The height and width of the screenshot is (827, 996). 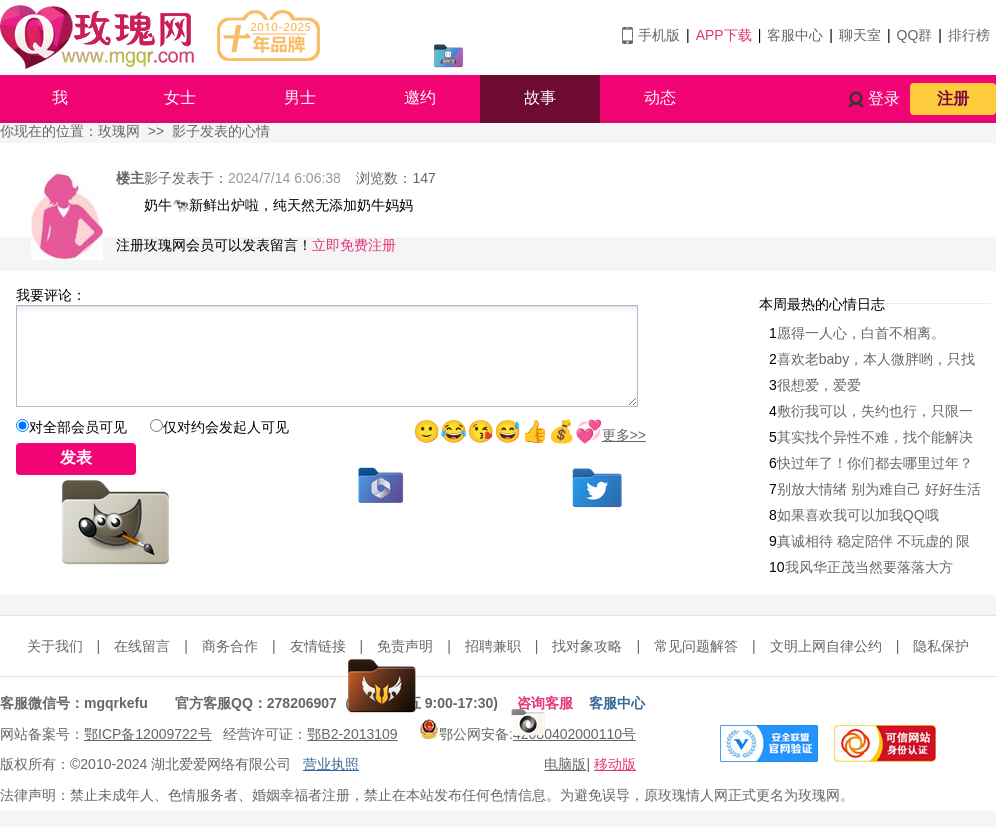 What do you see at coordinates (380, 486) in the screenshot?
I see `open Microsoft 365 files folder` at bounding box center [380, 486].